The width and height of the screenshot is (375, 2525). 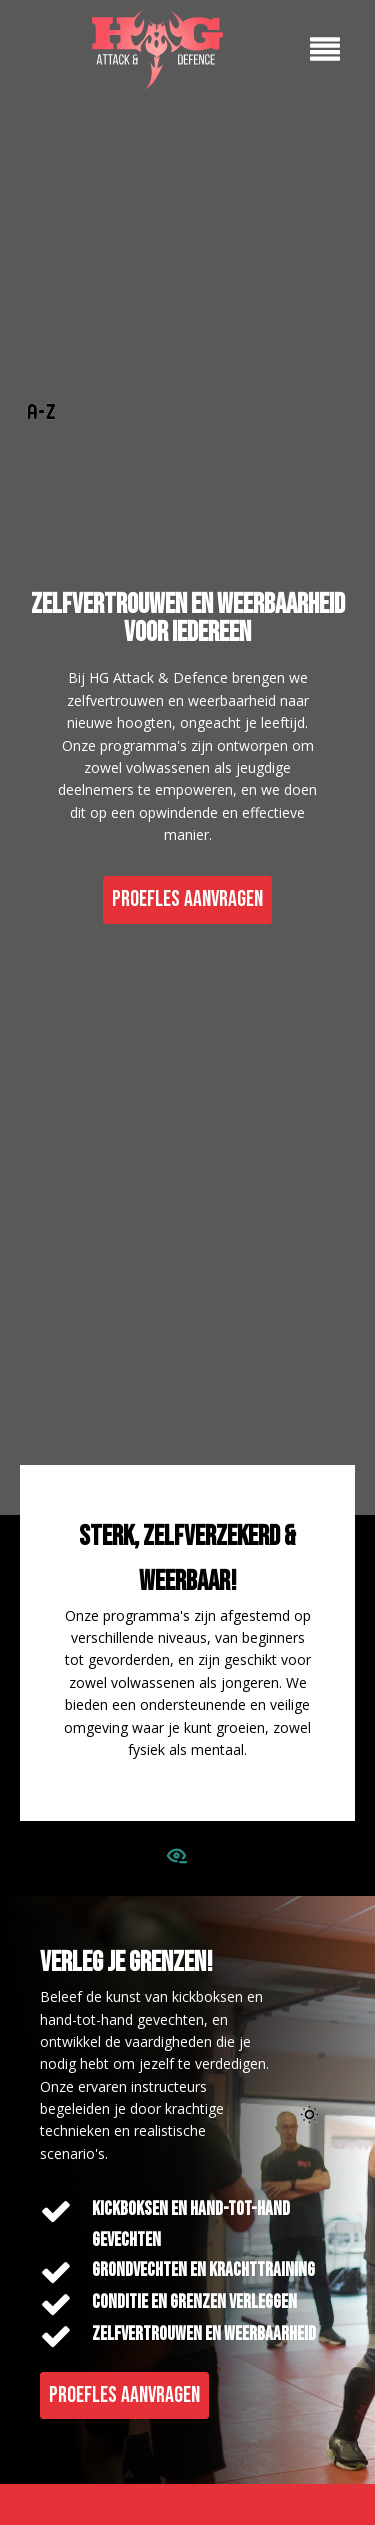 I want to click on sort items alphabetically from A to Z, so click(x=41, y=411).